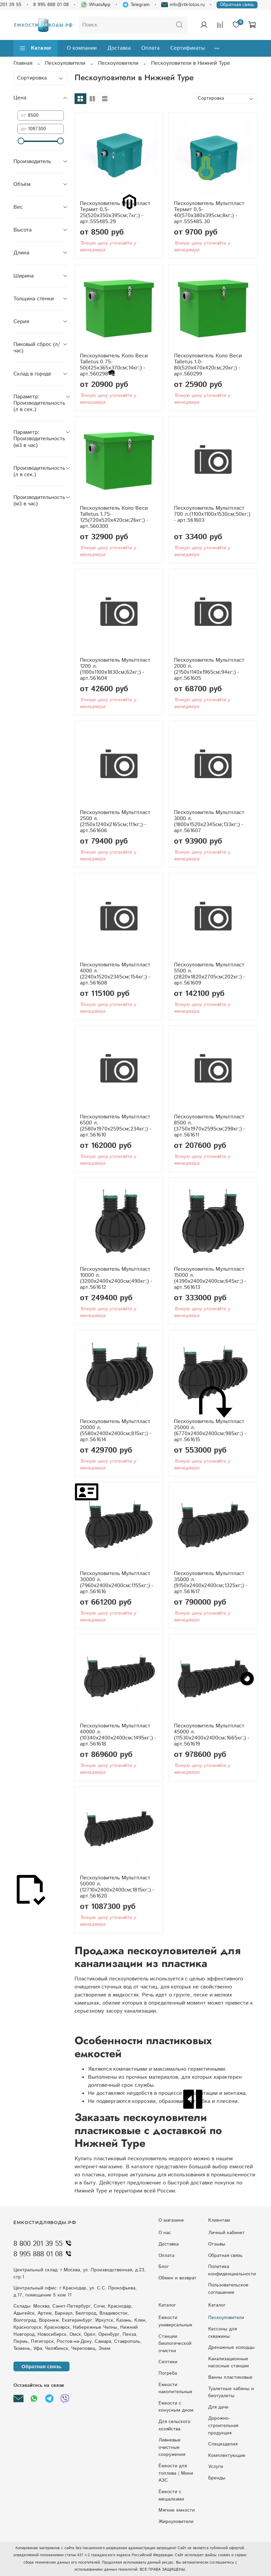  What do you see at coordinates (247, 1678) in the screenshot?
I see `a selected radio button option` at bounding box center [247, 1678].